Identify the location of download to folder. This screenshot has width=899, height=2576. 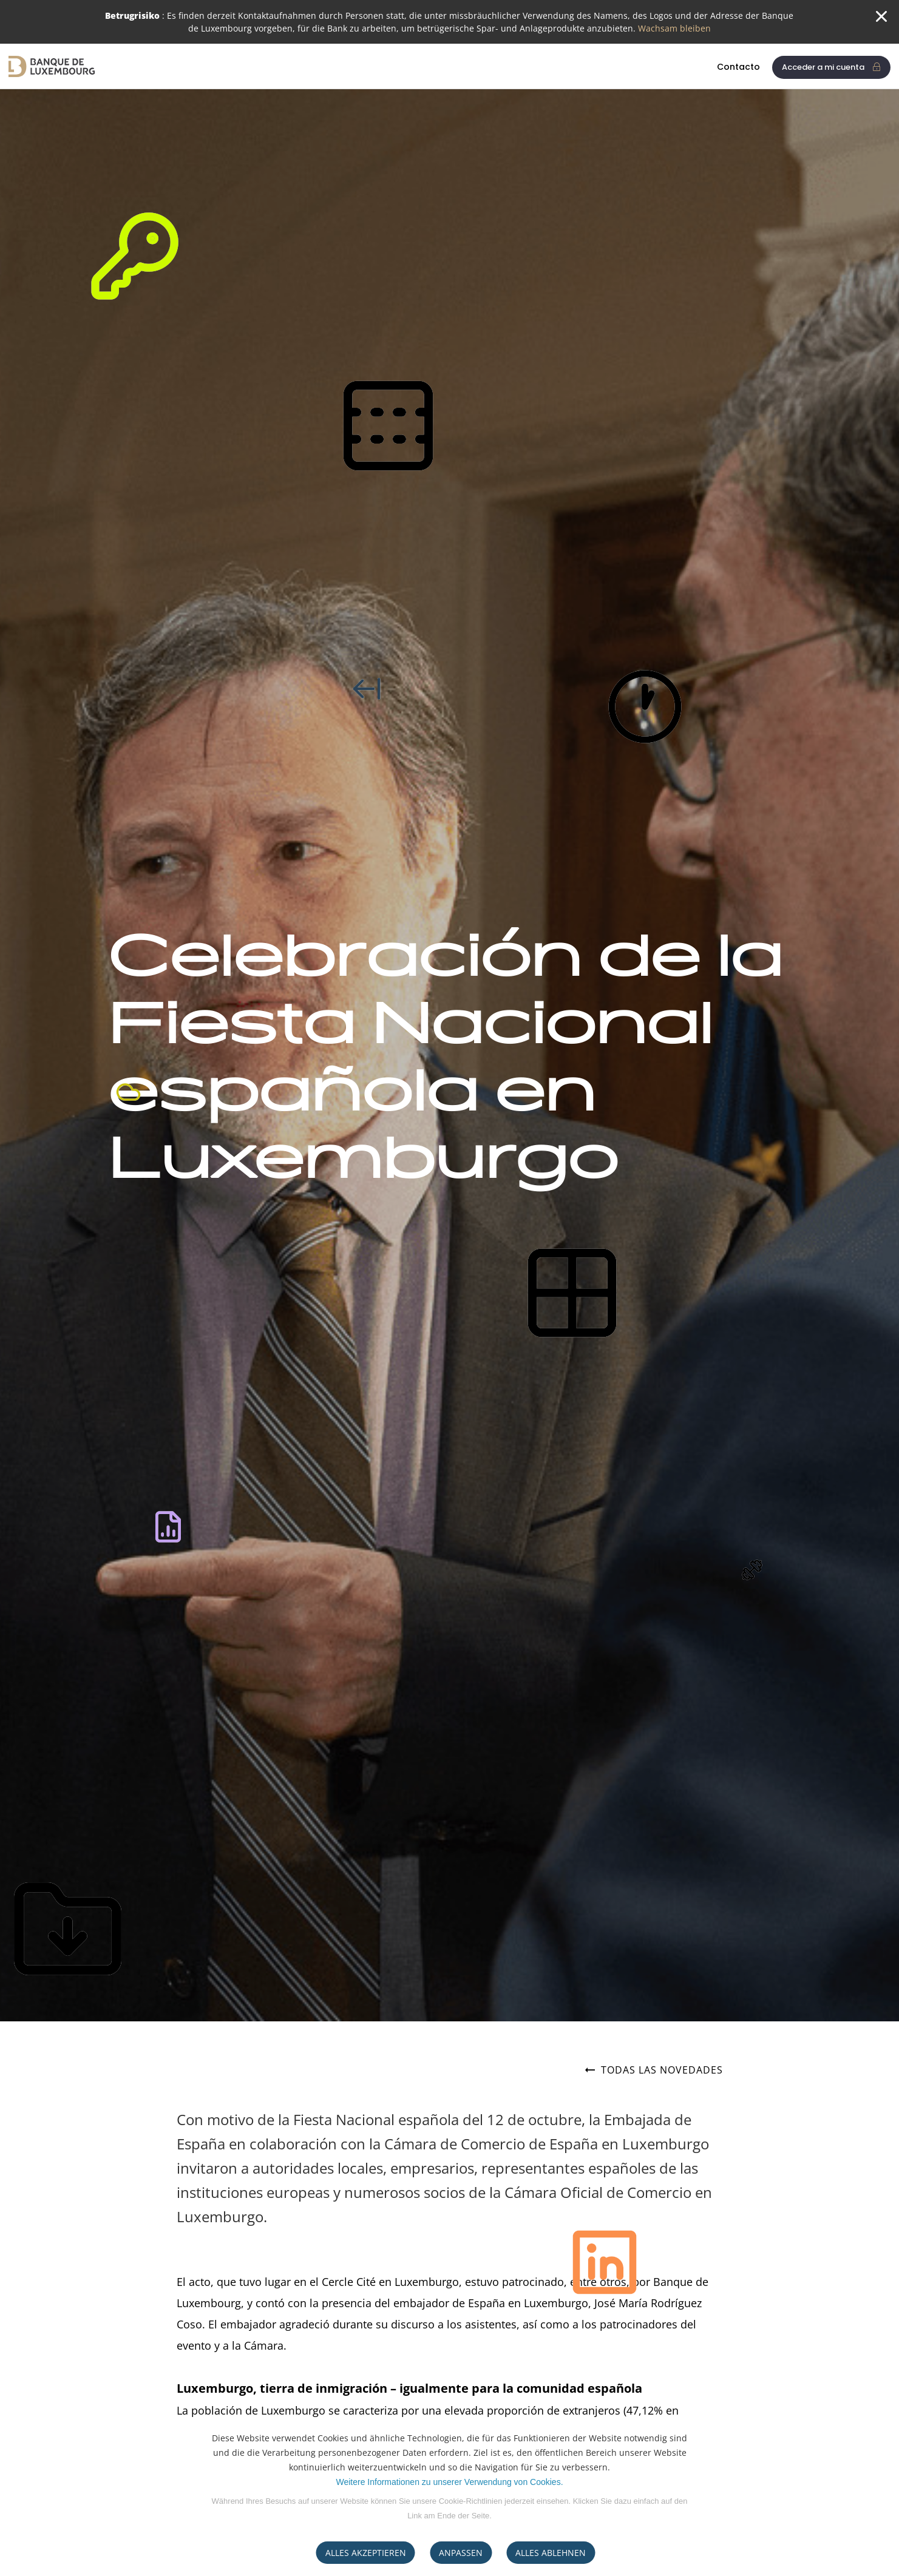
(67, 1931).